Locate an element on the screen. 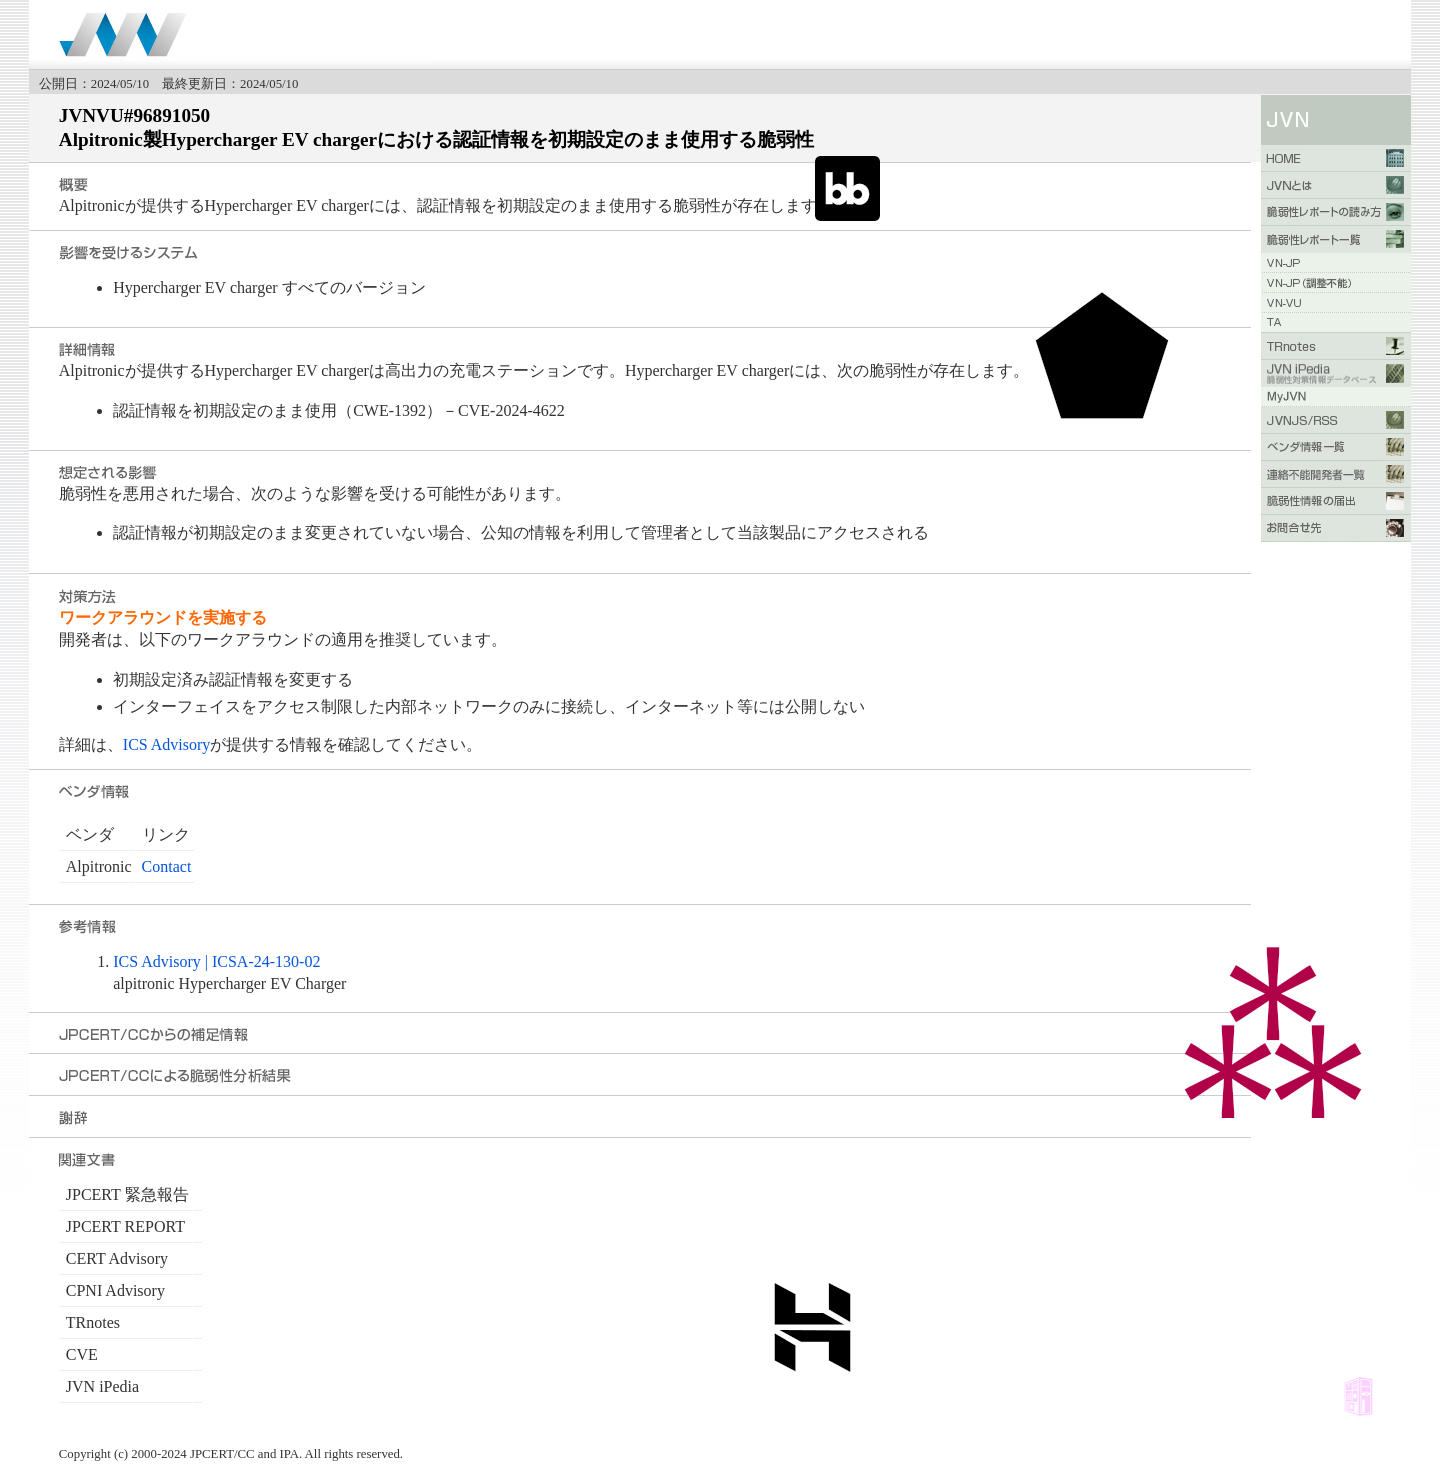 The height and width of the screenshot is (1472, 1440). budibase app or service logo is located at coordinates (847, 188).